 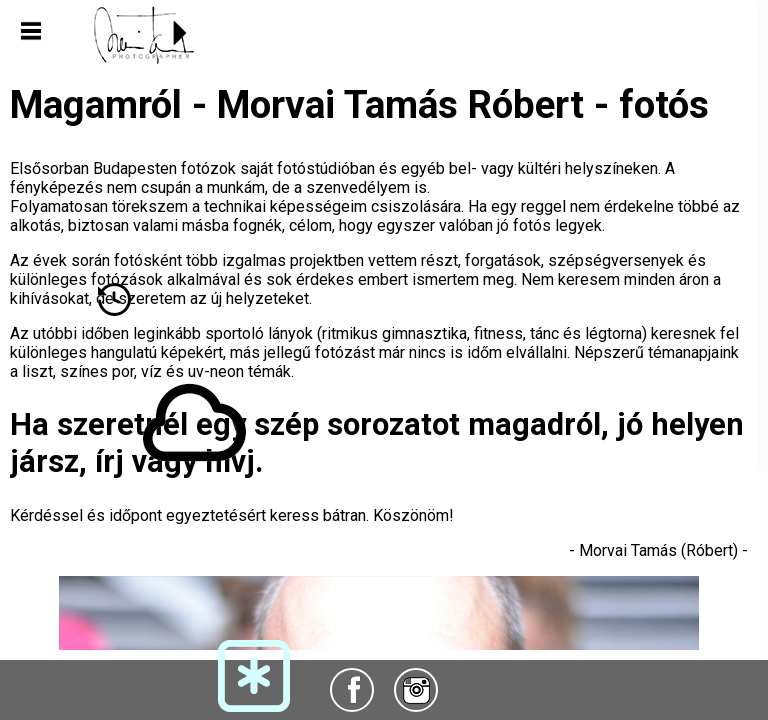 What do you see at coordinates (194, 422) in the screenshot?
I see `cloud storage or sync status` at bounding box center [194, 422].